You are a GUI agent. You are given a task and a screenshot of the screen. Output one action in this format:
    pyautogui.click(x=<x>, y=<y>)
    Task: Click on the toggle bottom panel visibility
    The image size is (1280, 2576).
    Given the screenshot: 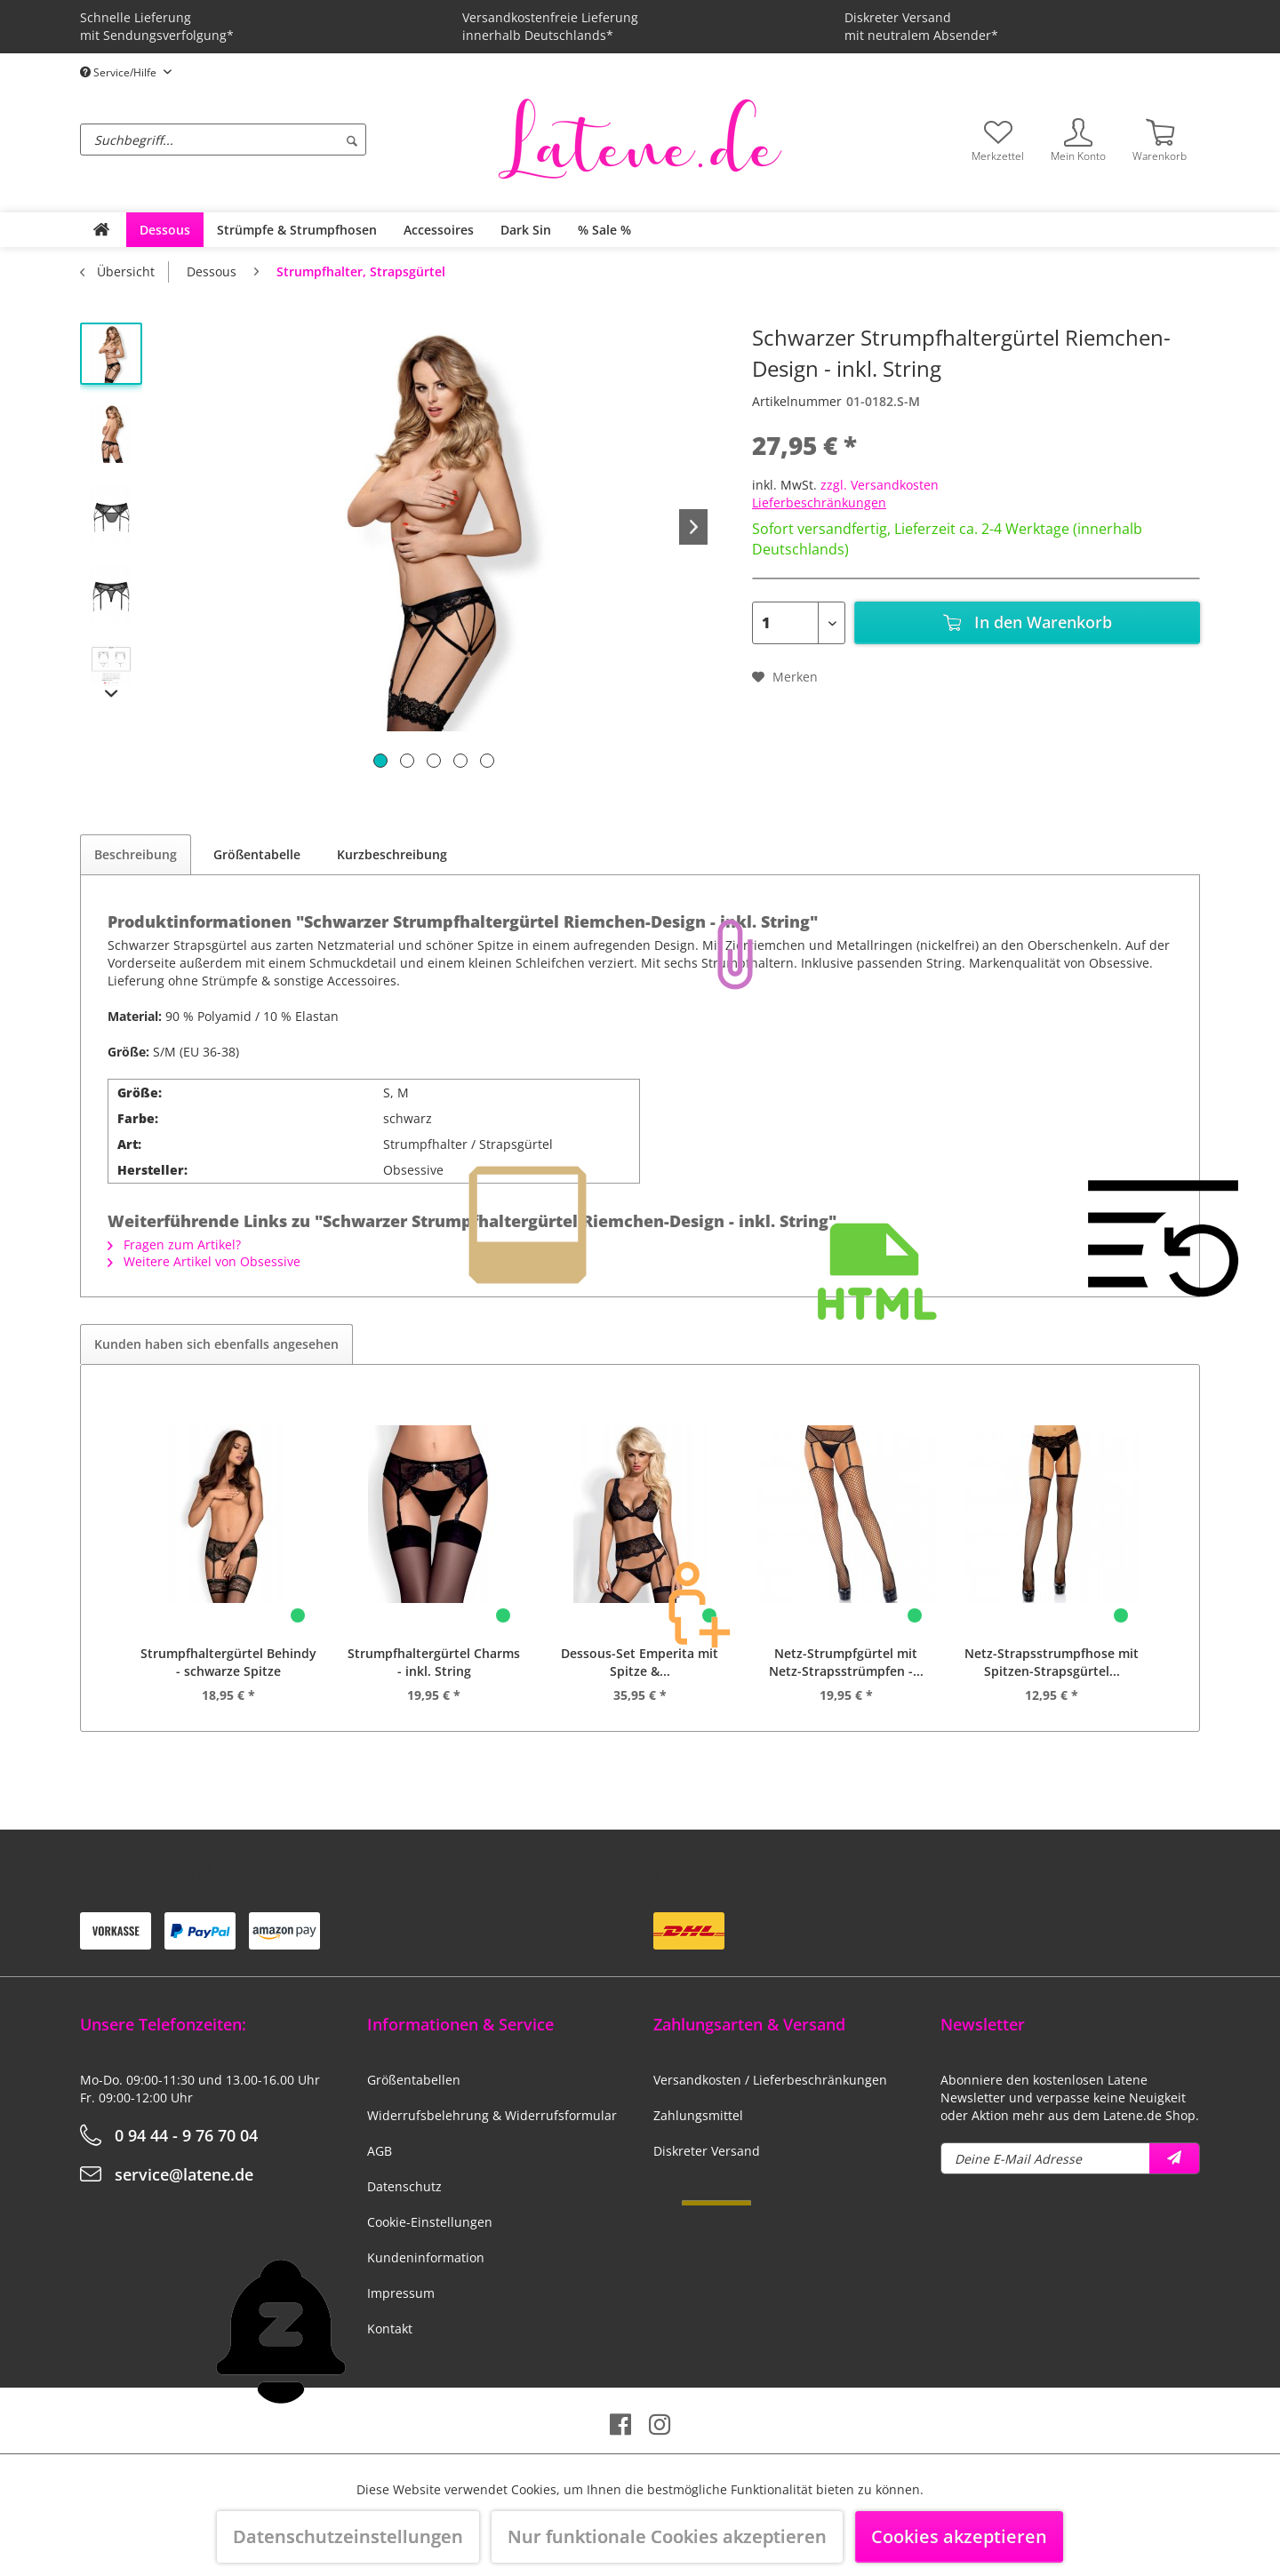 What is the action you would take?
    pyautogui.click(x=527, y=1224)
    